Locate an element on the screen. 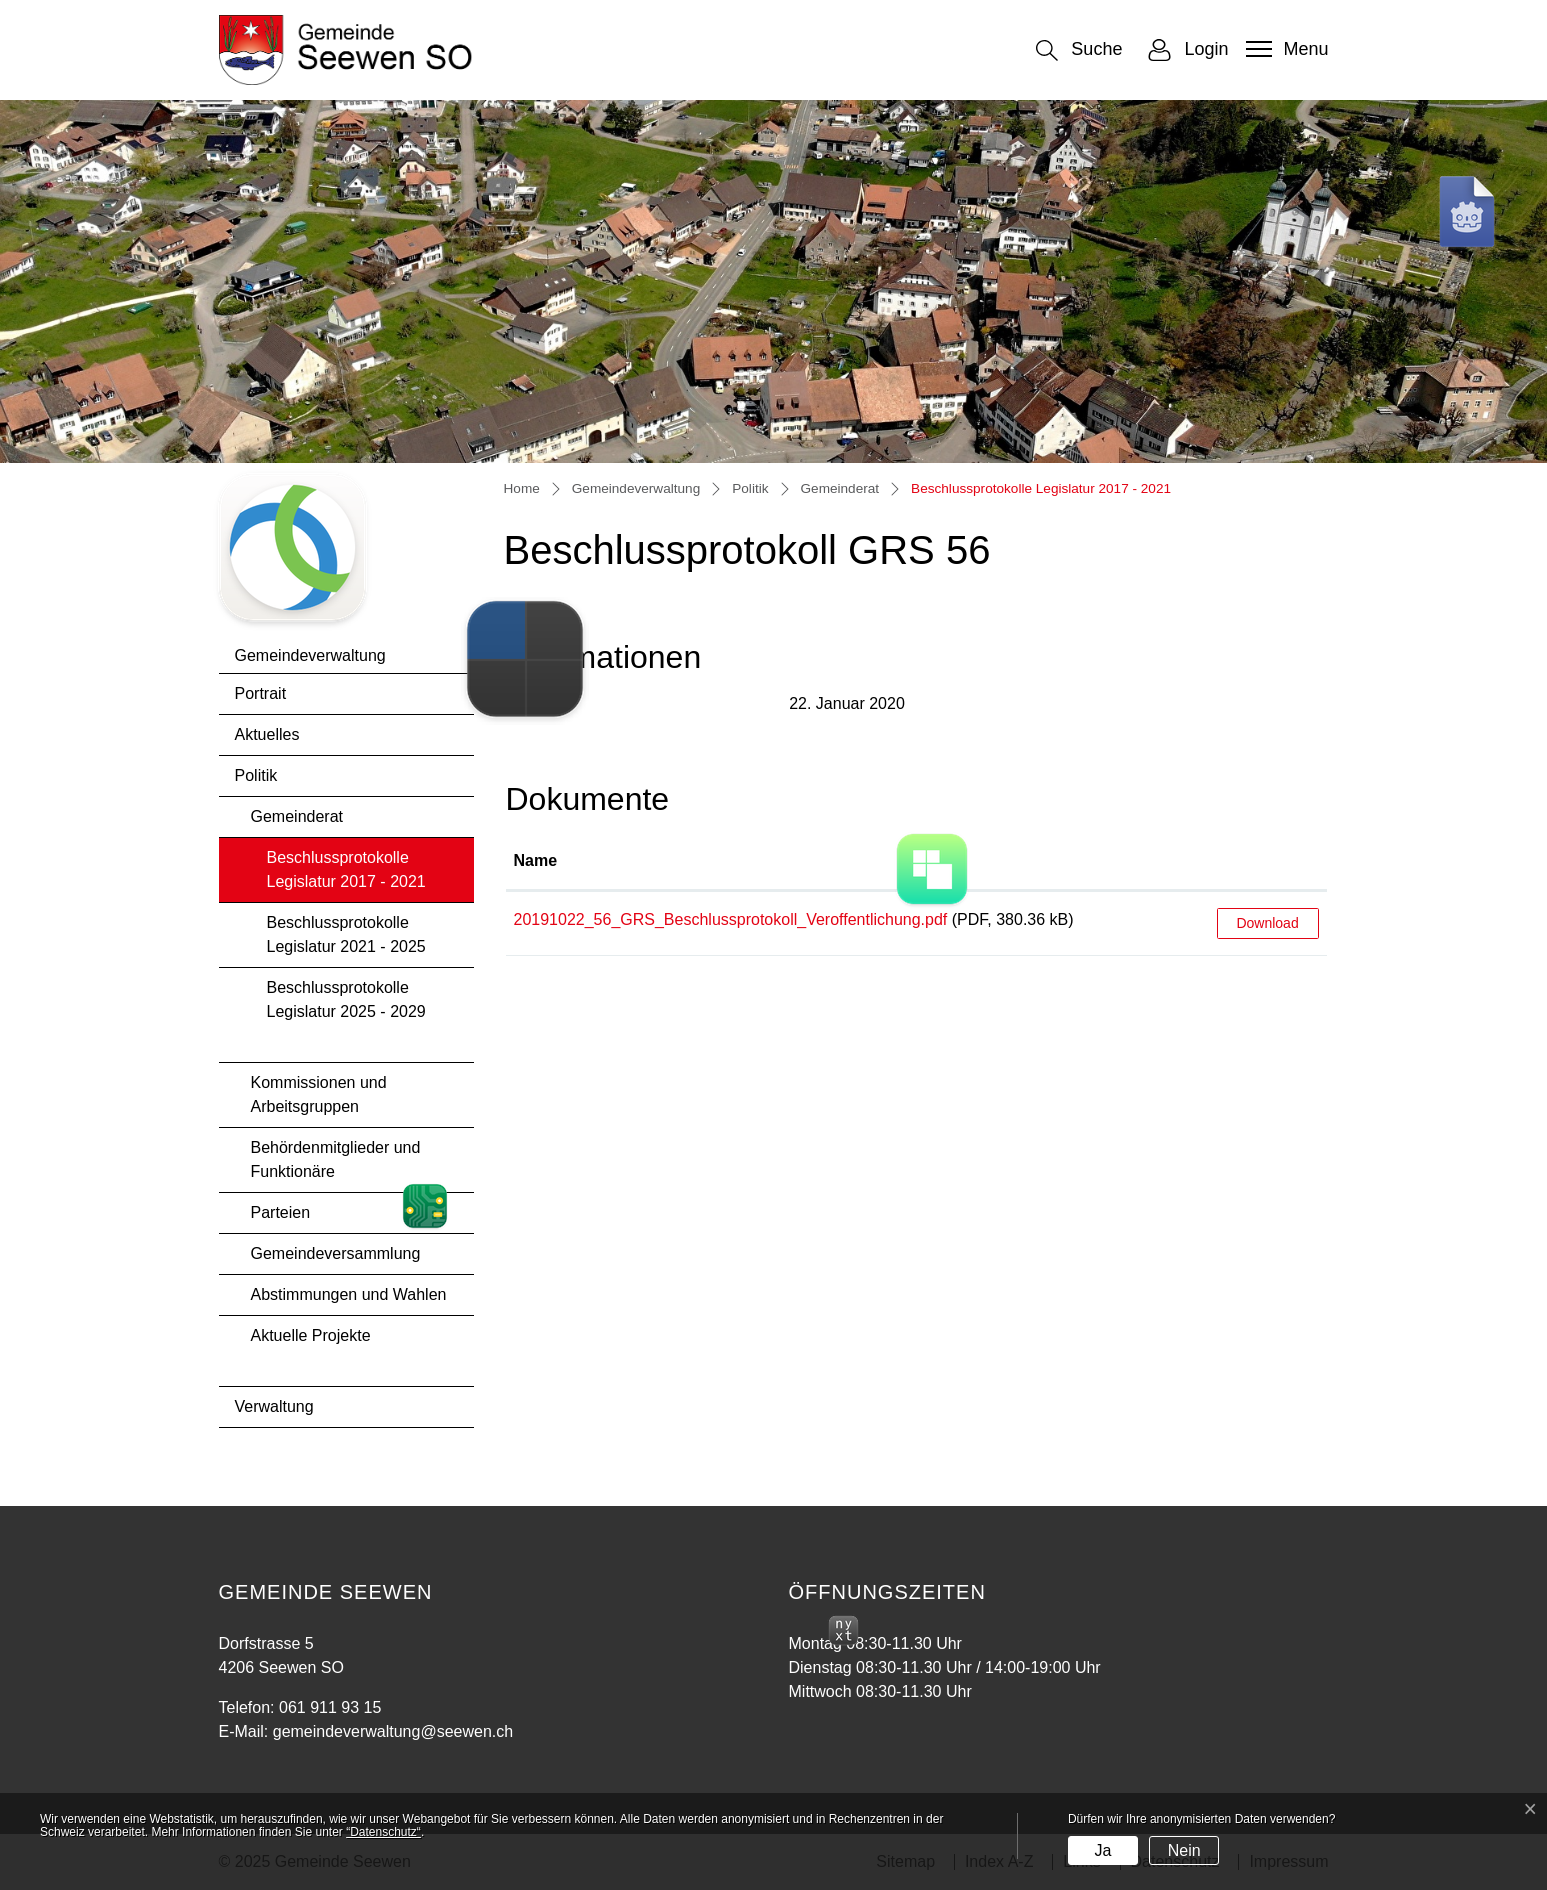 The width and height of the screenshot is (1547, 1890). open nyxt web browser is located at coordinates (843, 1630).